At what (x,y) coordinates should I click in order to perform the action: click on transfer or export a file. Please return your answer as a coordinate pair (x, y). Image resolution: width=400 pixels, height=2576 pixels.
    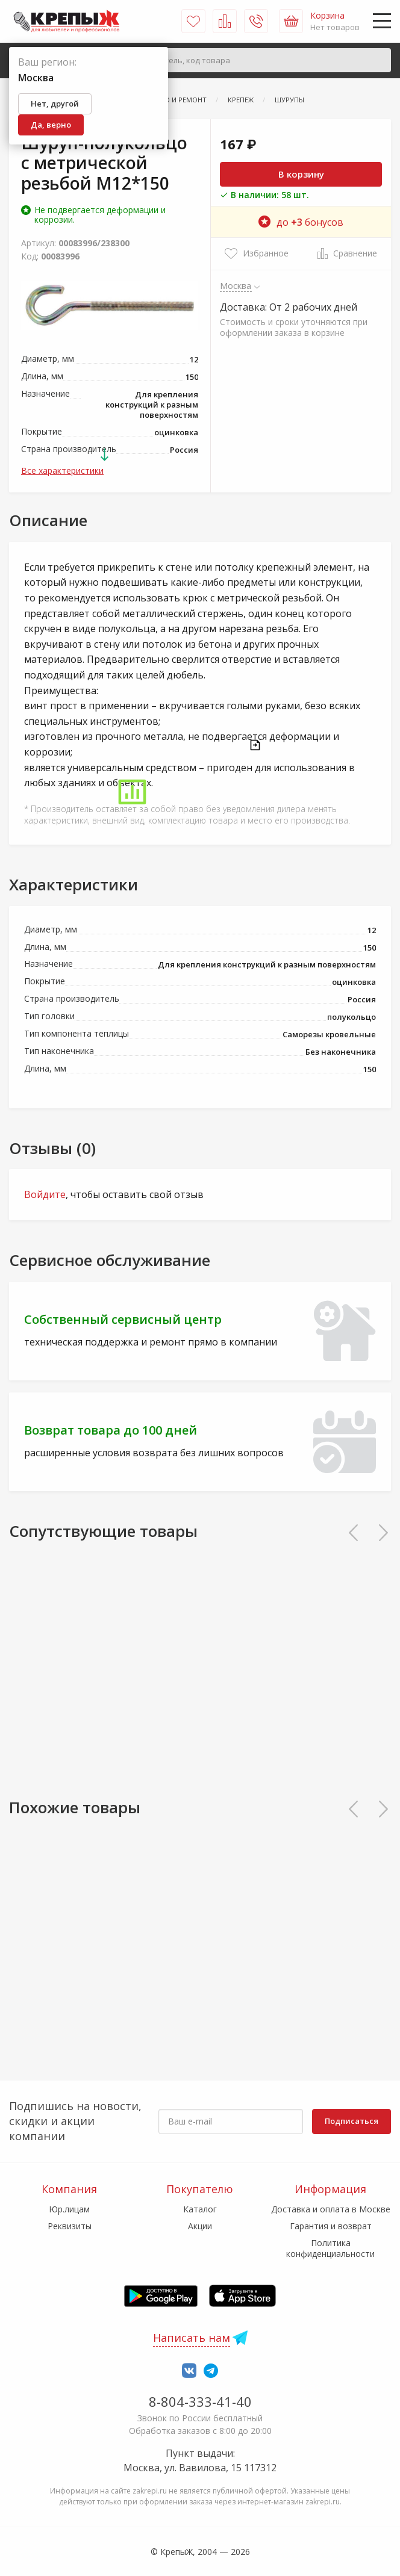
    Looking at the image, I should click on (255, 745).